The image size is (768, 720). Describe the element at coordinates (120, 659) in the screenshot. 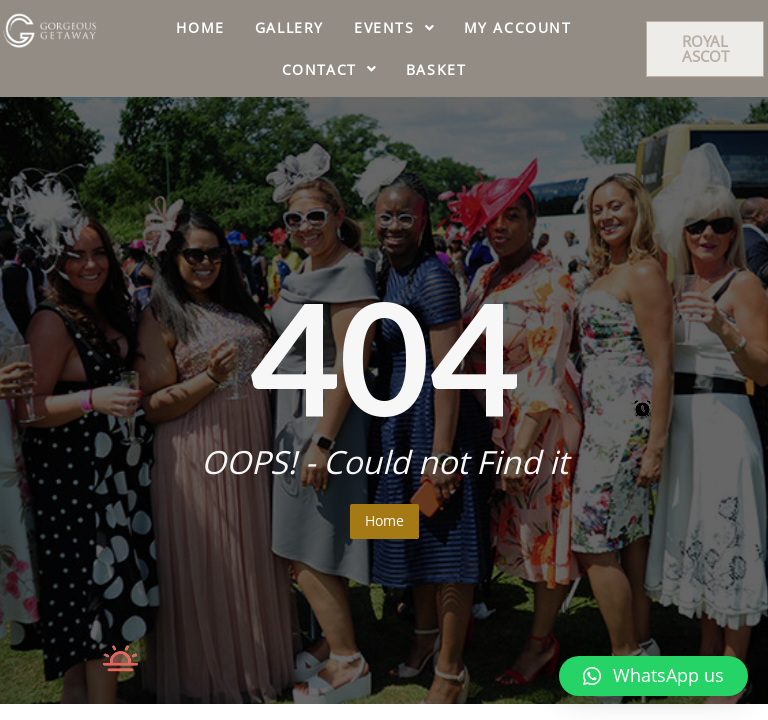

I see `toggle sunrise or sunset theme` at that location.